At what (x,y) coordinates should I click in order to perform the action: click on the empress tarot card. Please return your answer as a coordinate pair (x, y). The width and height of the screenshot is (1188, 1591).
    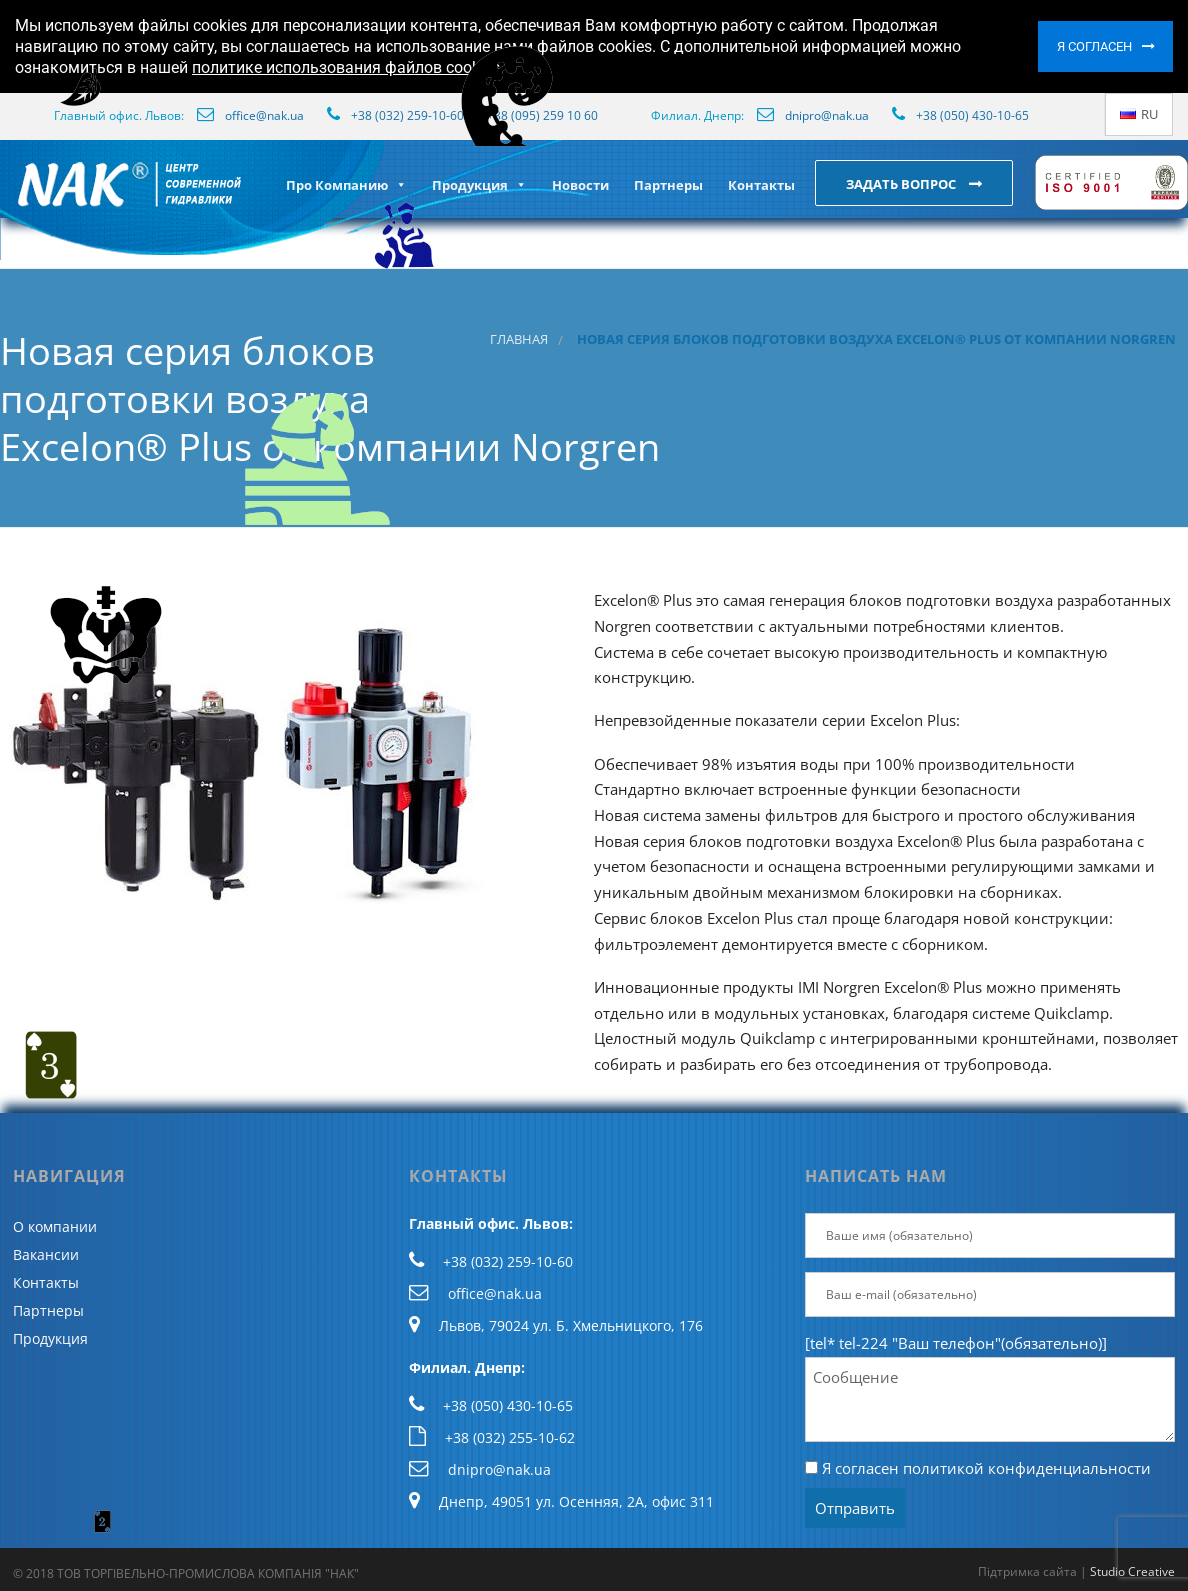
    Looking at the image, I should click on (405, 234).